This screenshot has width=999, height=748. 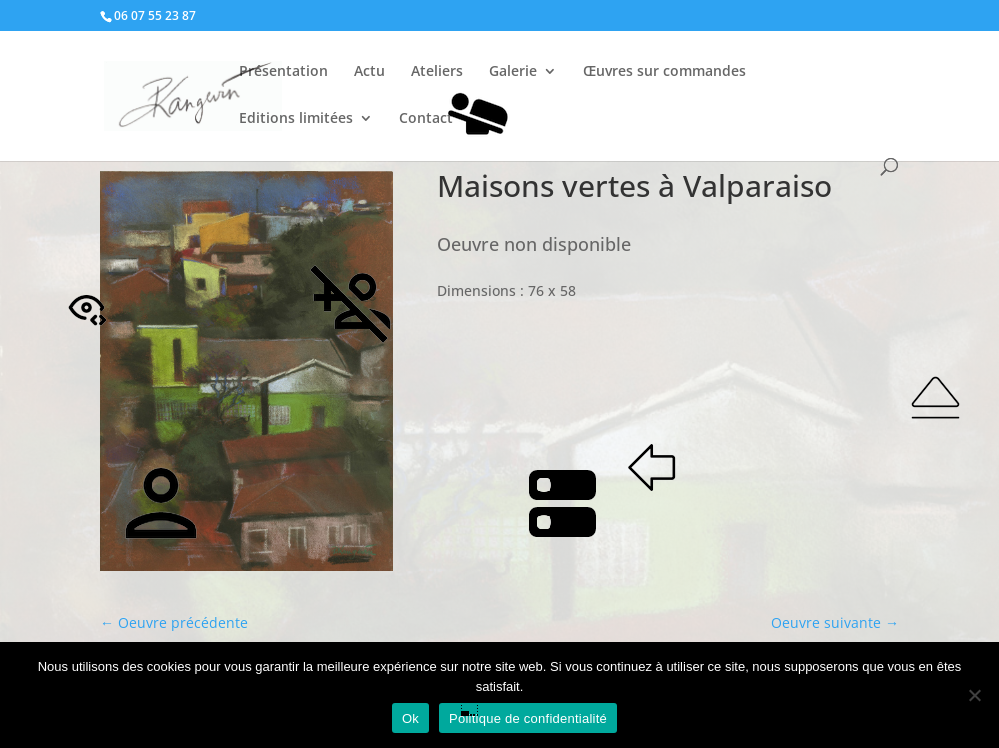 What do you see at coordinates (469, 708) in the screenshot?
I see `resize image to small dimensions` at bounding box center [469, 708].